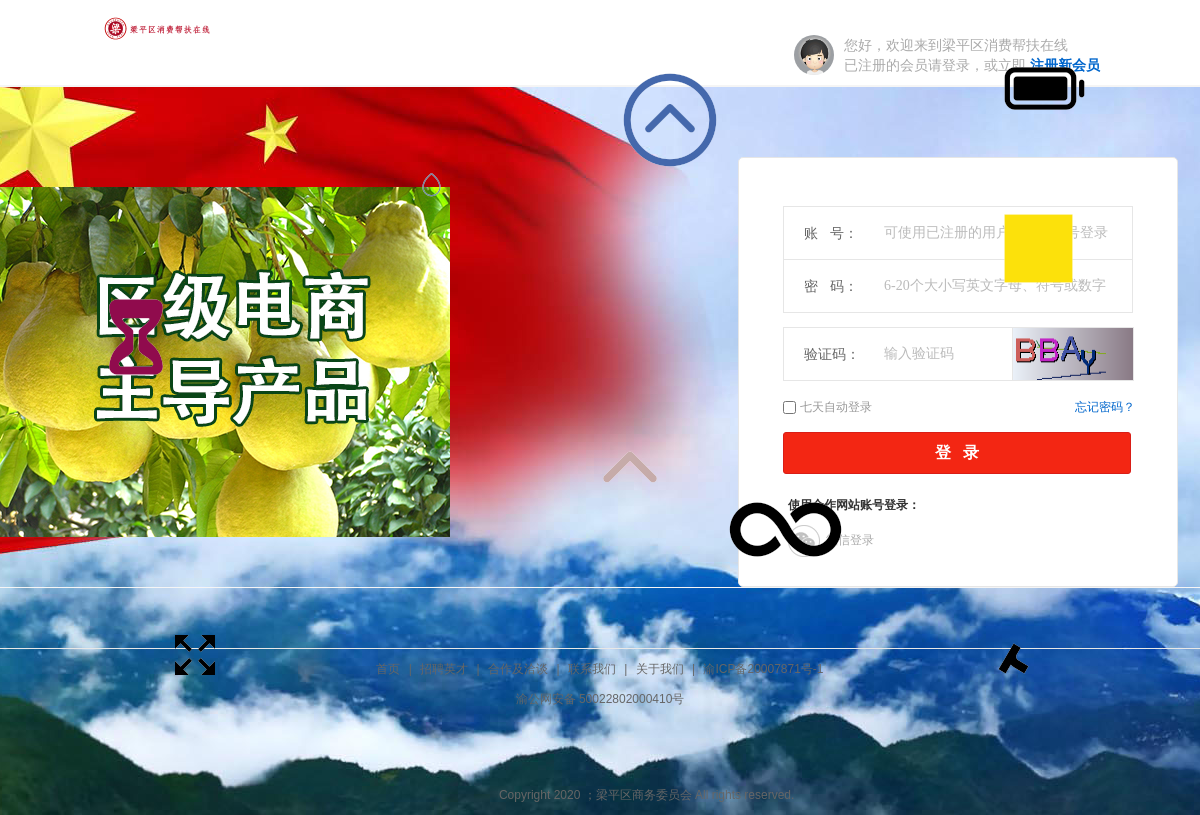 This screenshot has height=815, width=1200. What do you see at coordinates (1013, 658) in the screenshot?
I see `trapeze app or service branding` at bounding box center [1013, 658].